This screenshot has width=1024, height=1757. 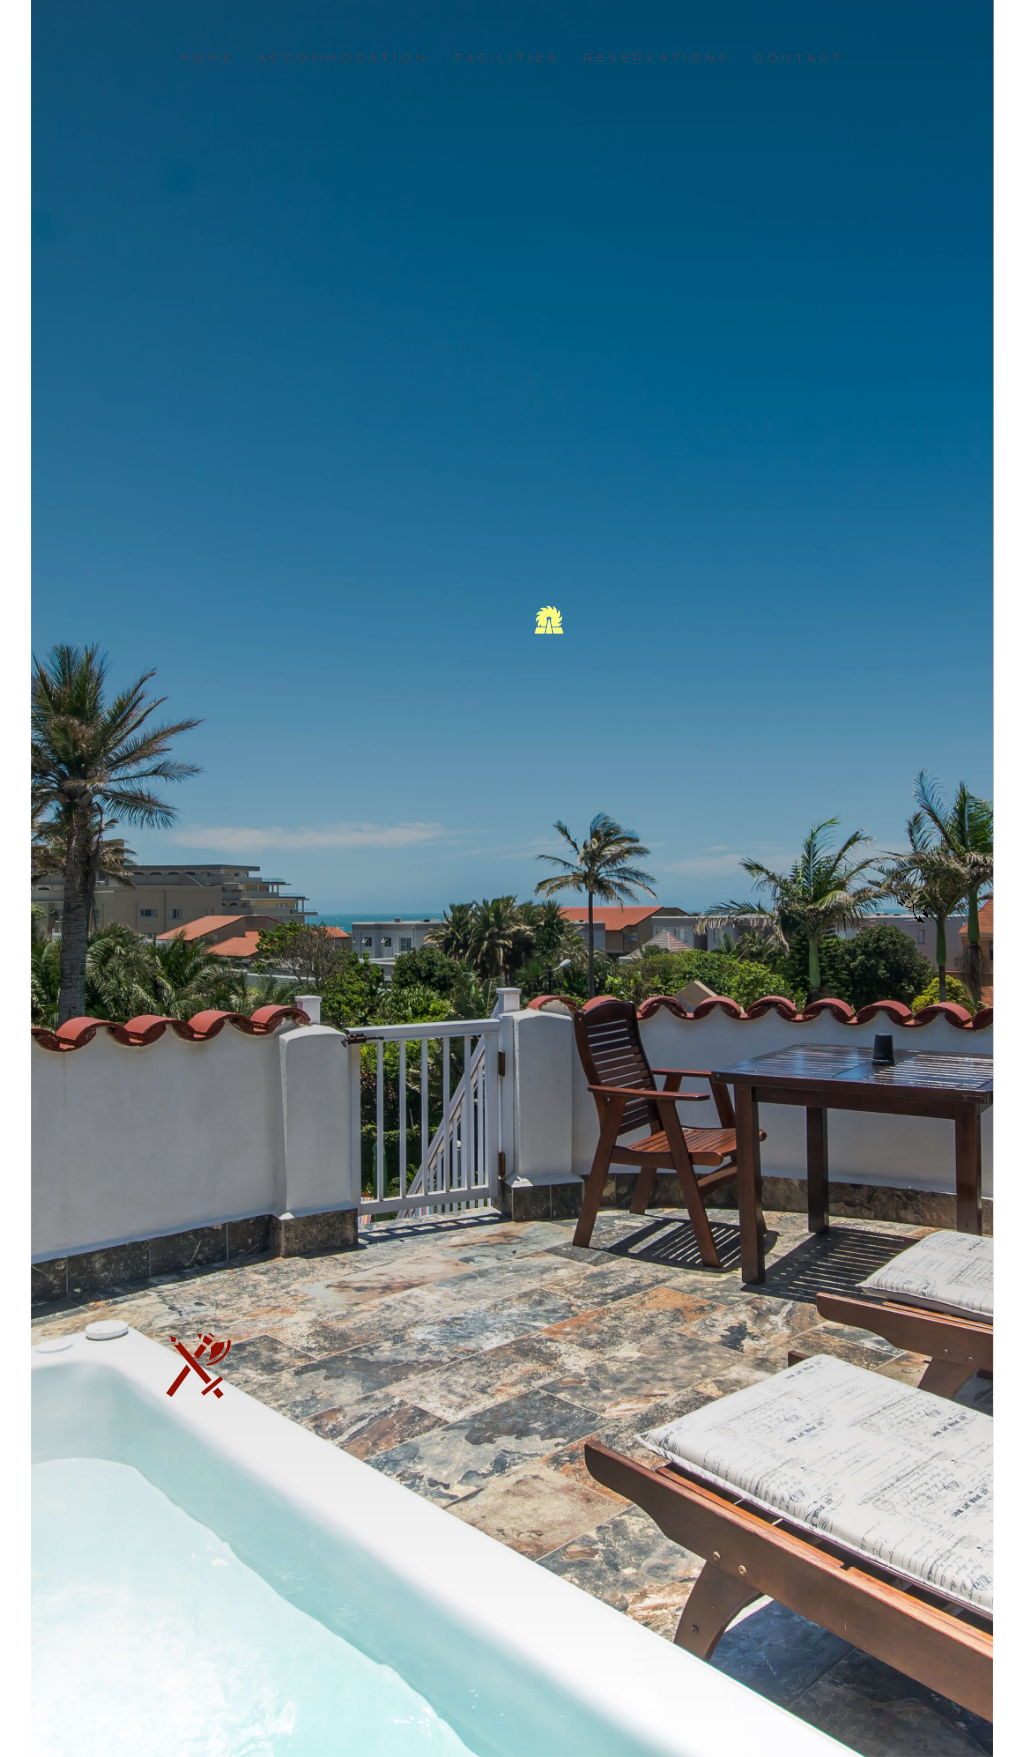 What do you see at coordinates (549, 619) in the screenshot?
I see `sawmill or lumber processing facility` at bounding box center [549, 619].